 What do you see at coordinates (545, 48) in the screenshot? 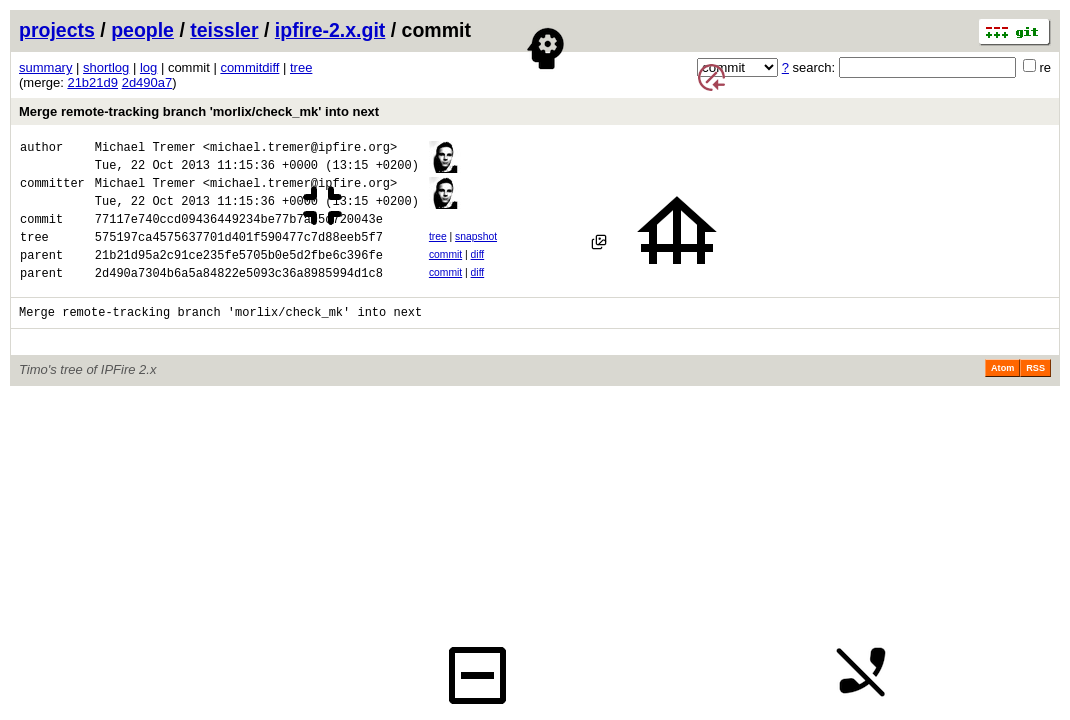
I see `access mental health or mindfulness features` at bounding box center [545, 48].